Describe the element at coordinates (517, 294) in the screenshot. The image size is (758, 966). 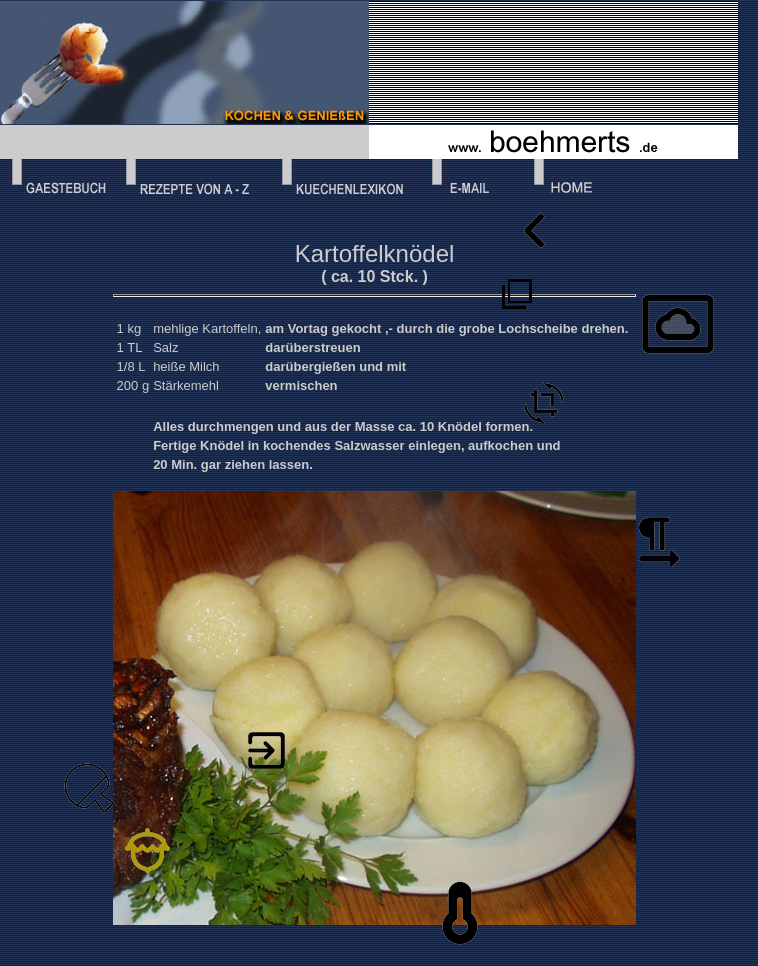
I see `view stacked layers or overlapping elements` at that location.